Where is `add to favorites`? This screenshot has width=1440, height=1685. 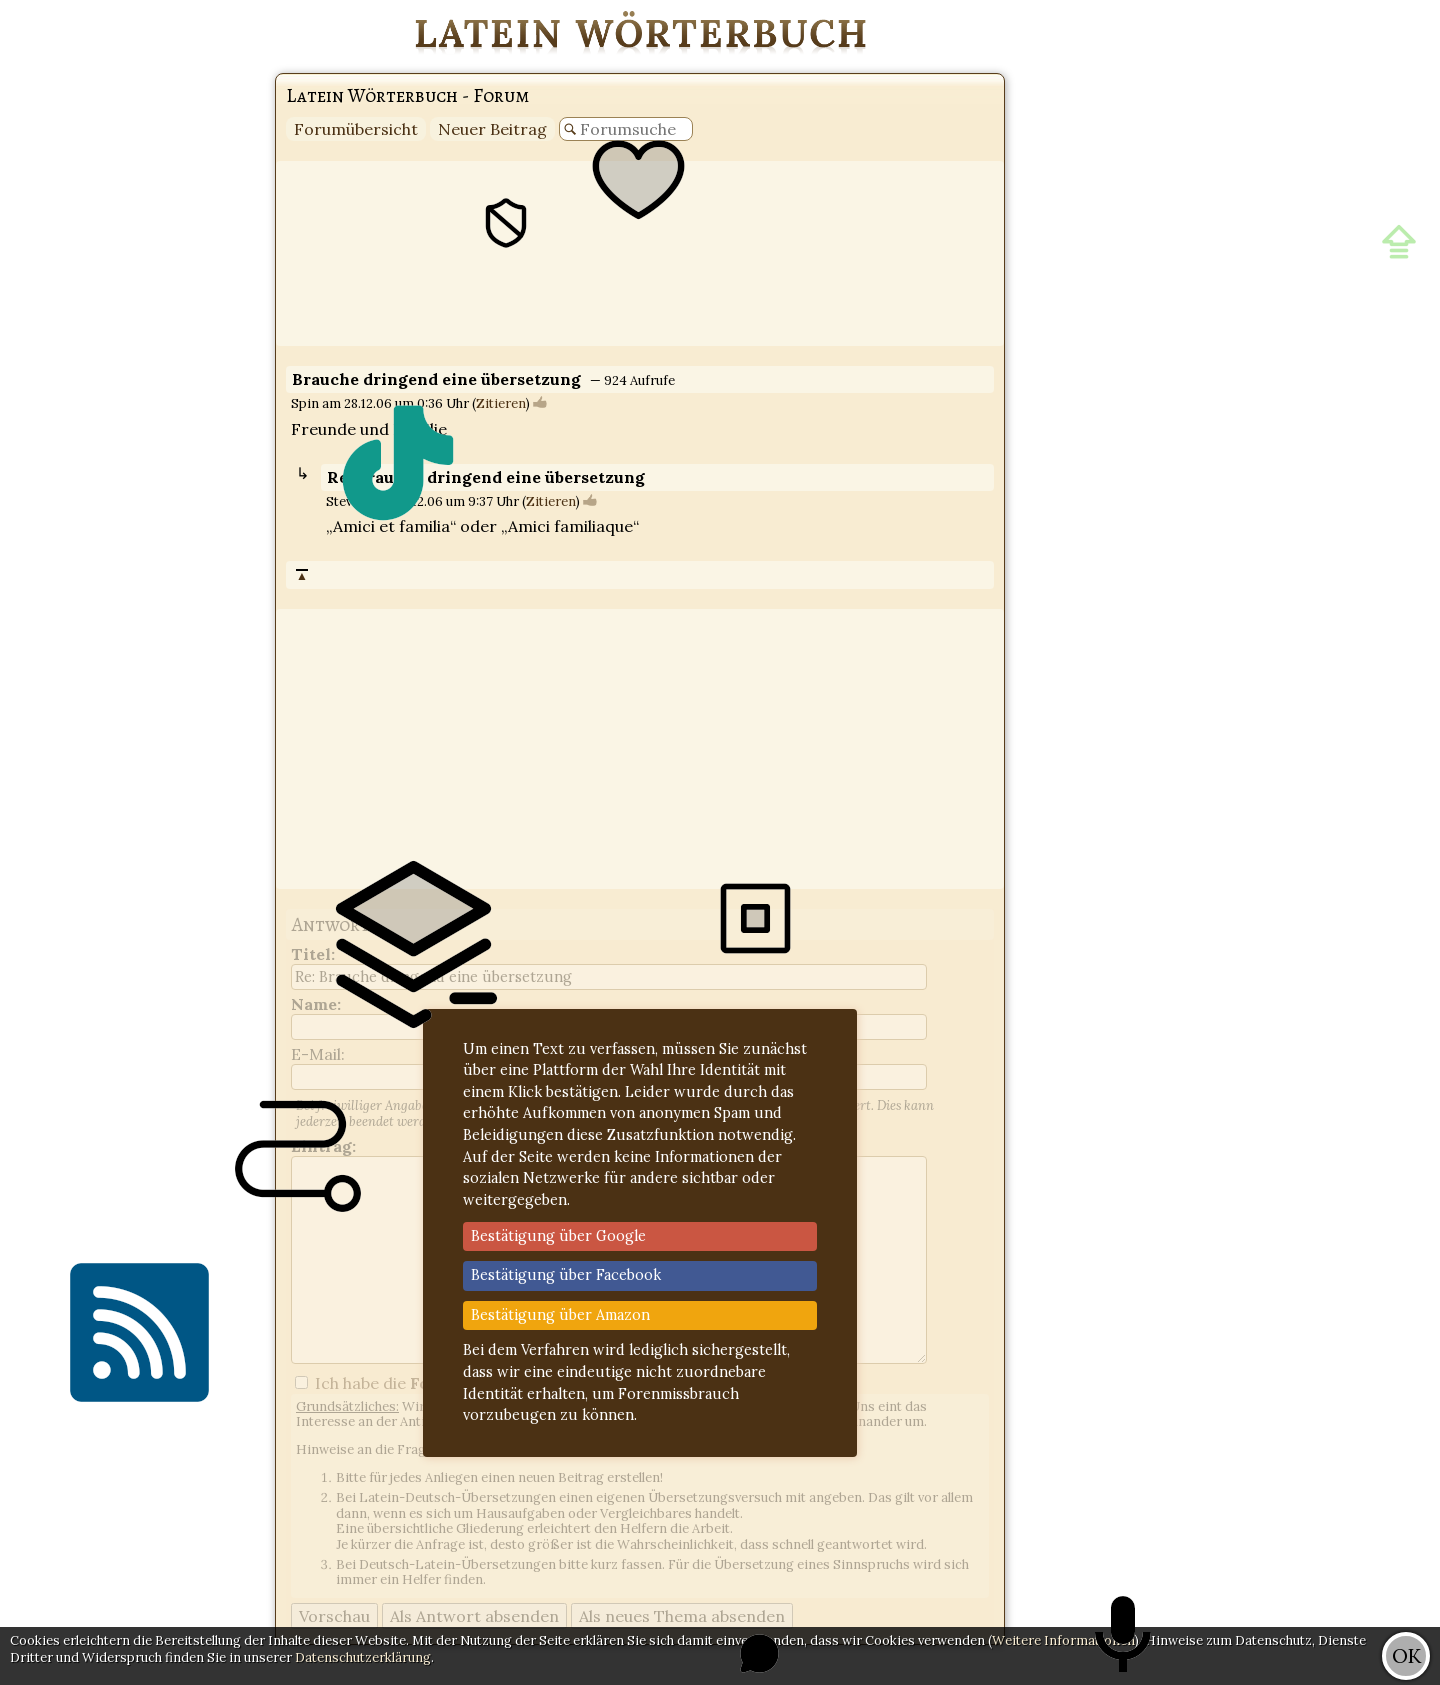 add to favorites is located at coordinates (638, 176).